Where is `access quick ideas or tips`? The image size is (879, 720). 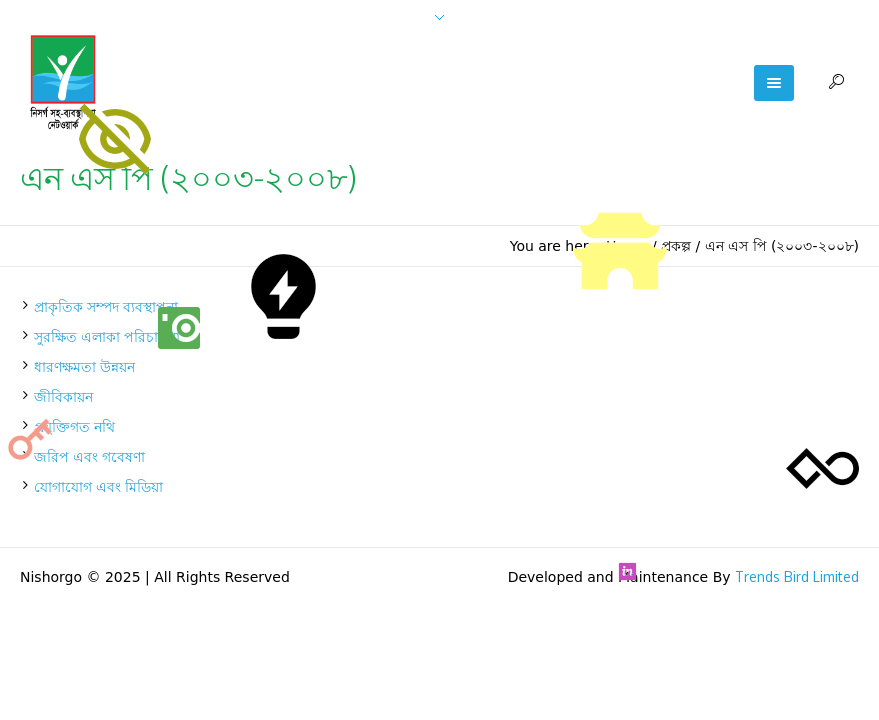 access quick ideas or tips is located at coordinates (283, 294).